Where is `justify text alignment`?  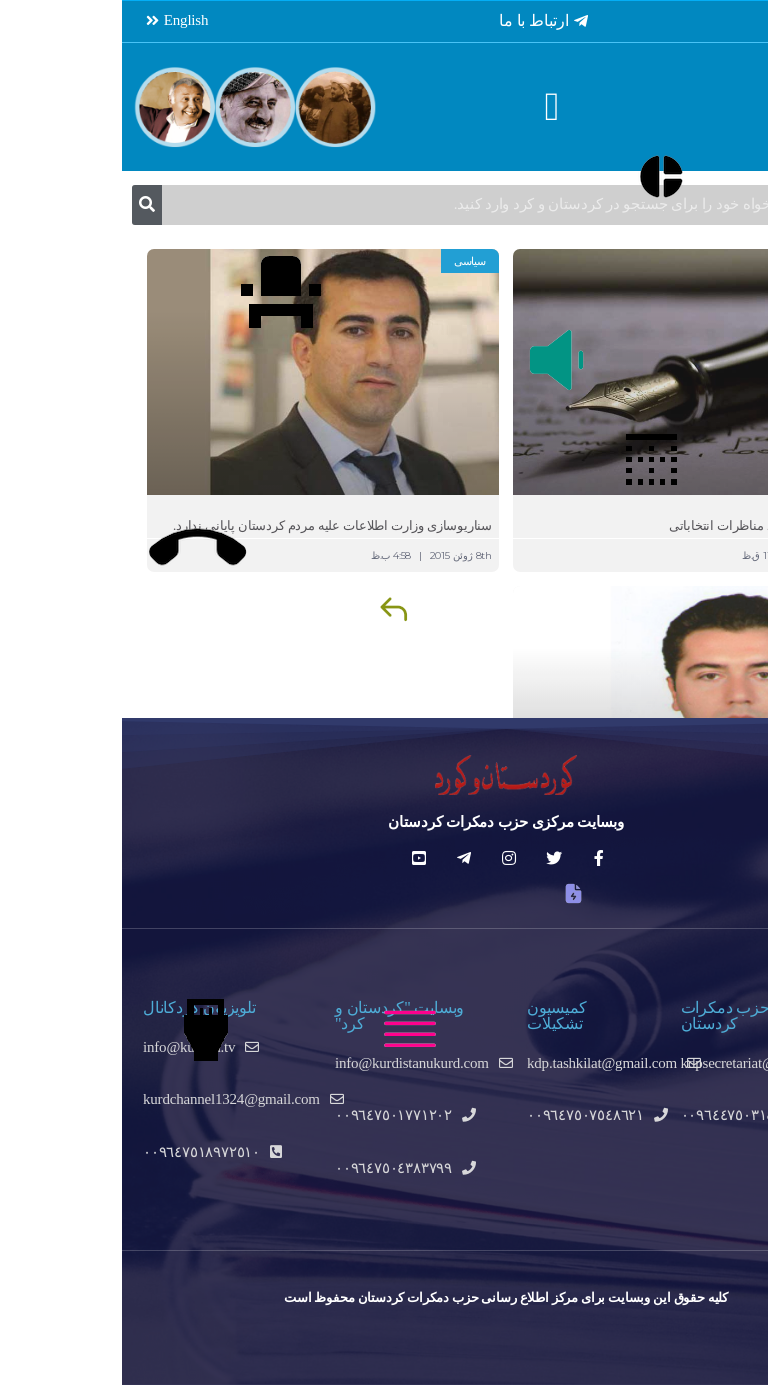
justify text alignment is located at coordinates (410, 1030).